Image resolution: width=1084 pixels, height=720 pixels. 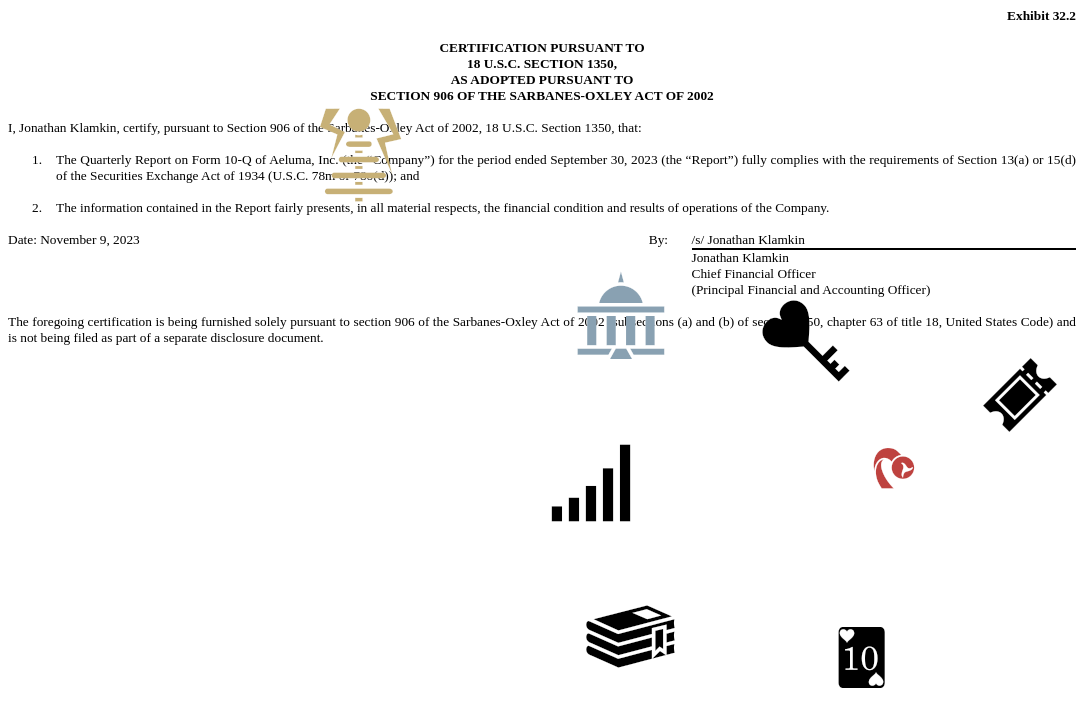 I want to click on unlock romantic or relationship-themed content, so click(x=806, y=341).